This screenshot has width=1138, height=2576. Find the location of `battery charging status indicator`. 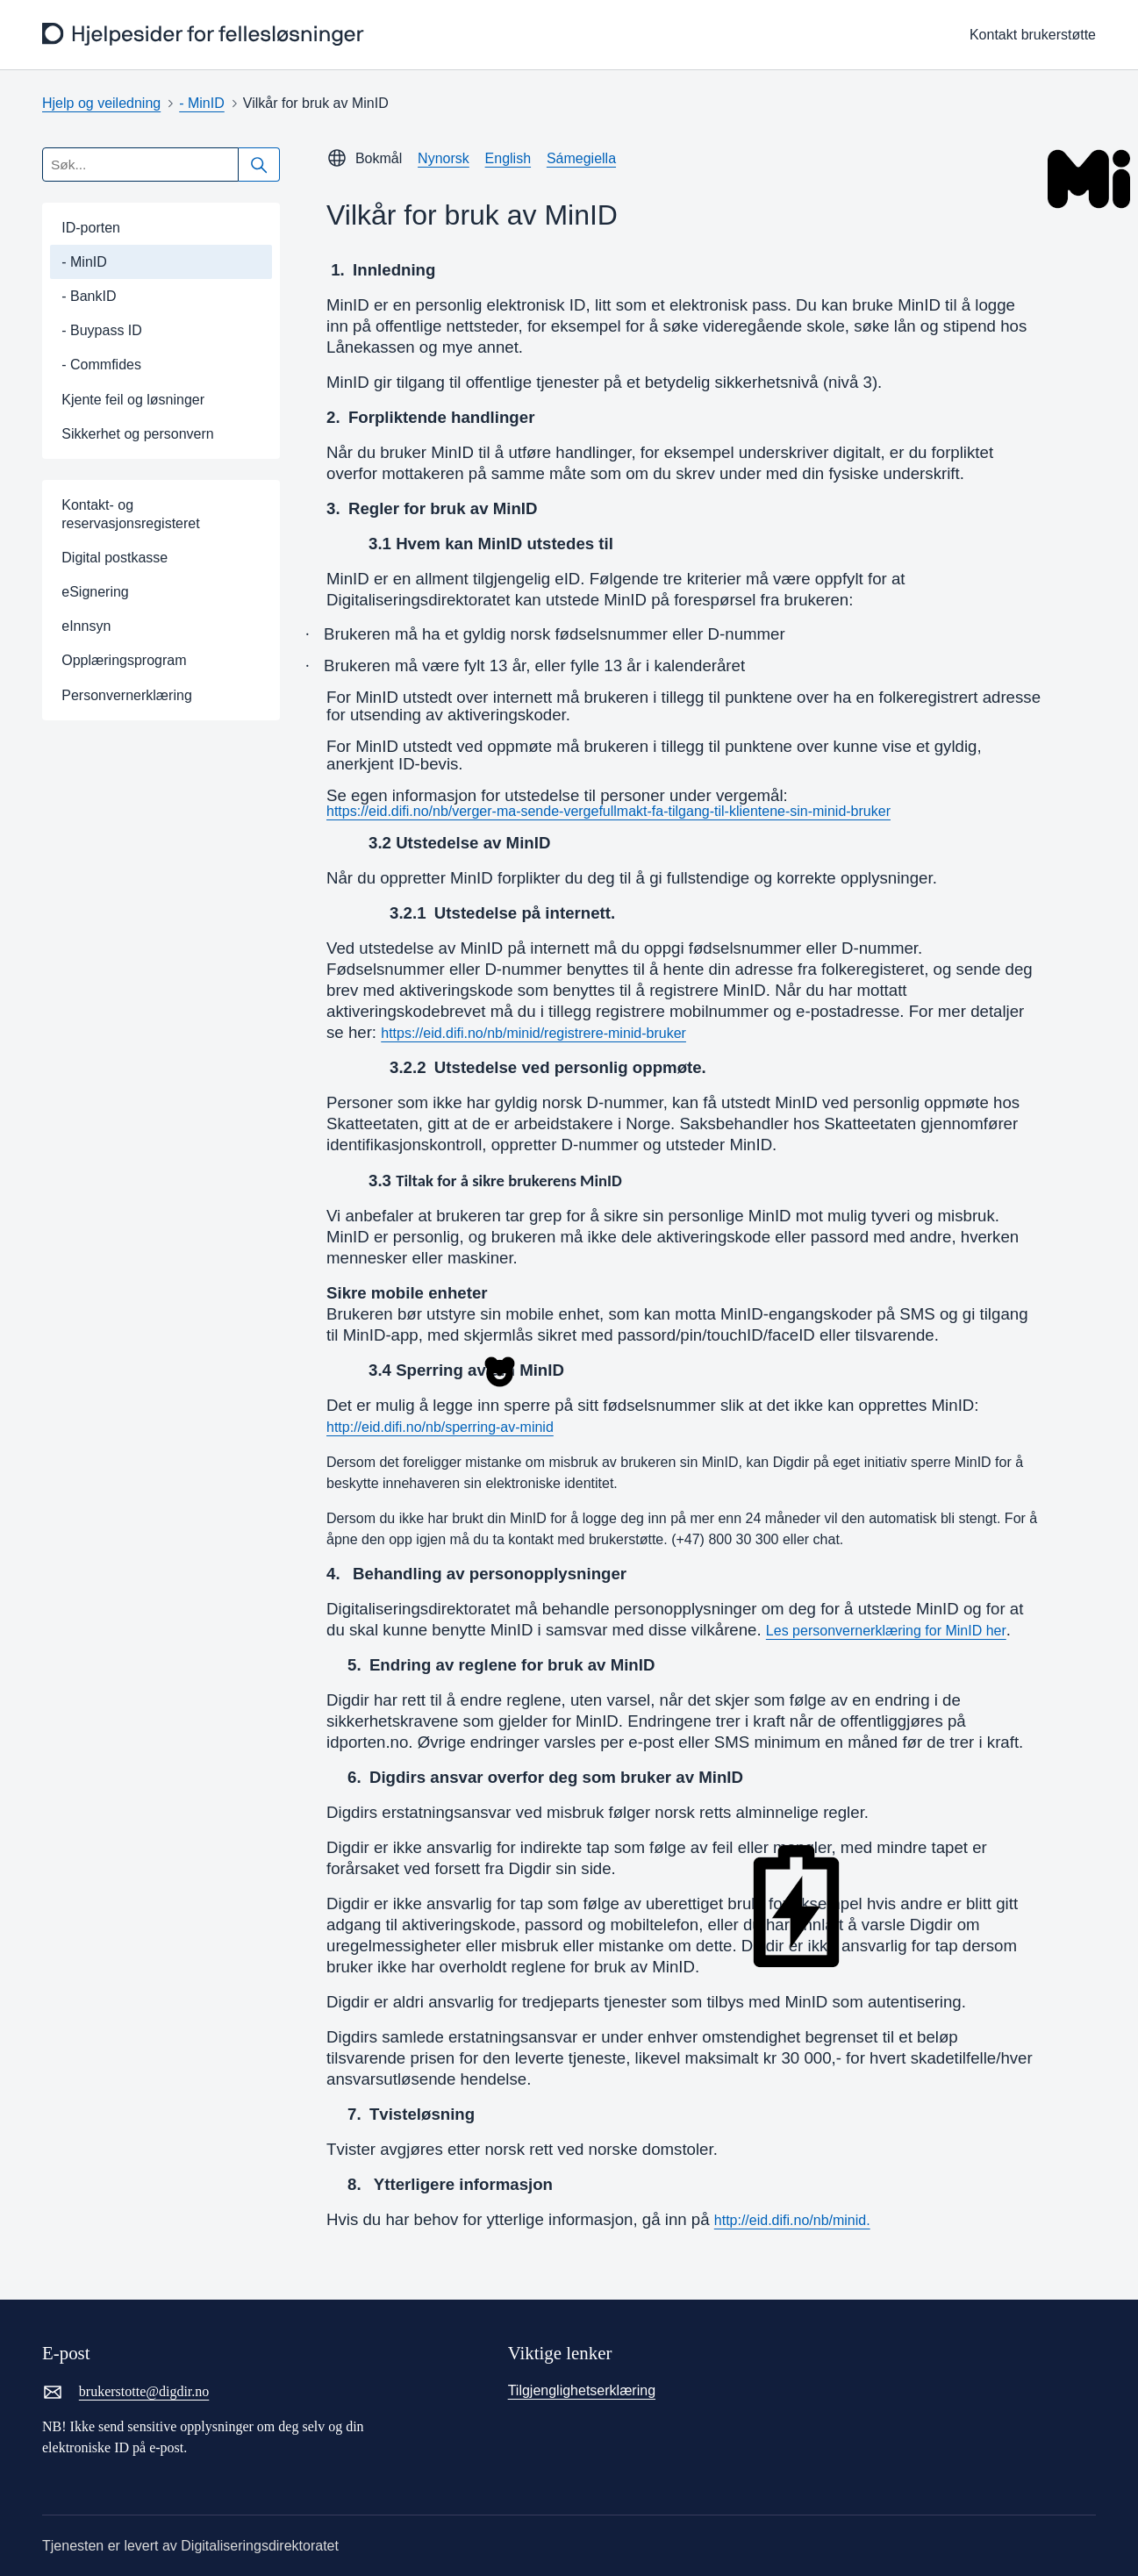

battery charging status indicator is located at coordinates (796, 1906).